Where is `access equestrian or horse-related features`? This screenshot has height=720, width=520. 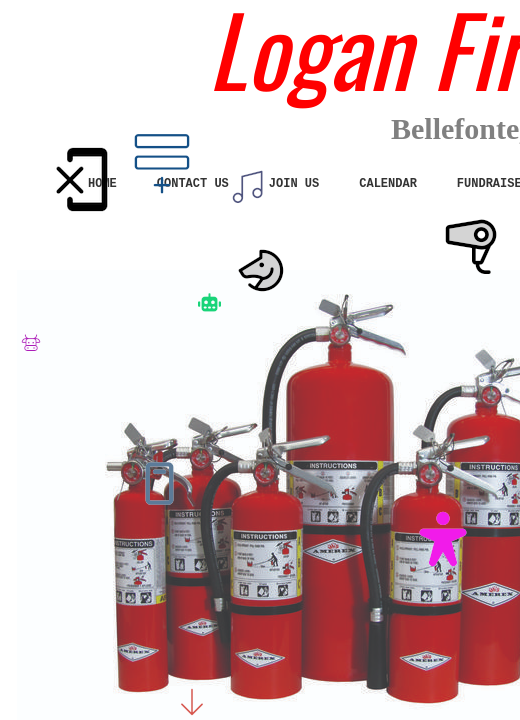
access equestrian or horse-related features is located at coordinates (262, 270).